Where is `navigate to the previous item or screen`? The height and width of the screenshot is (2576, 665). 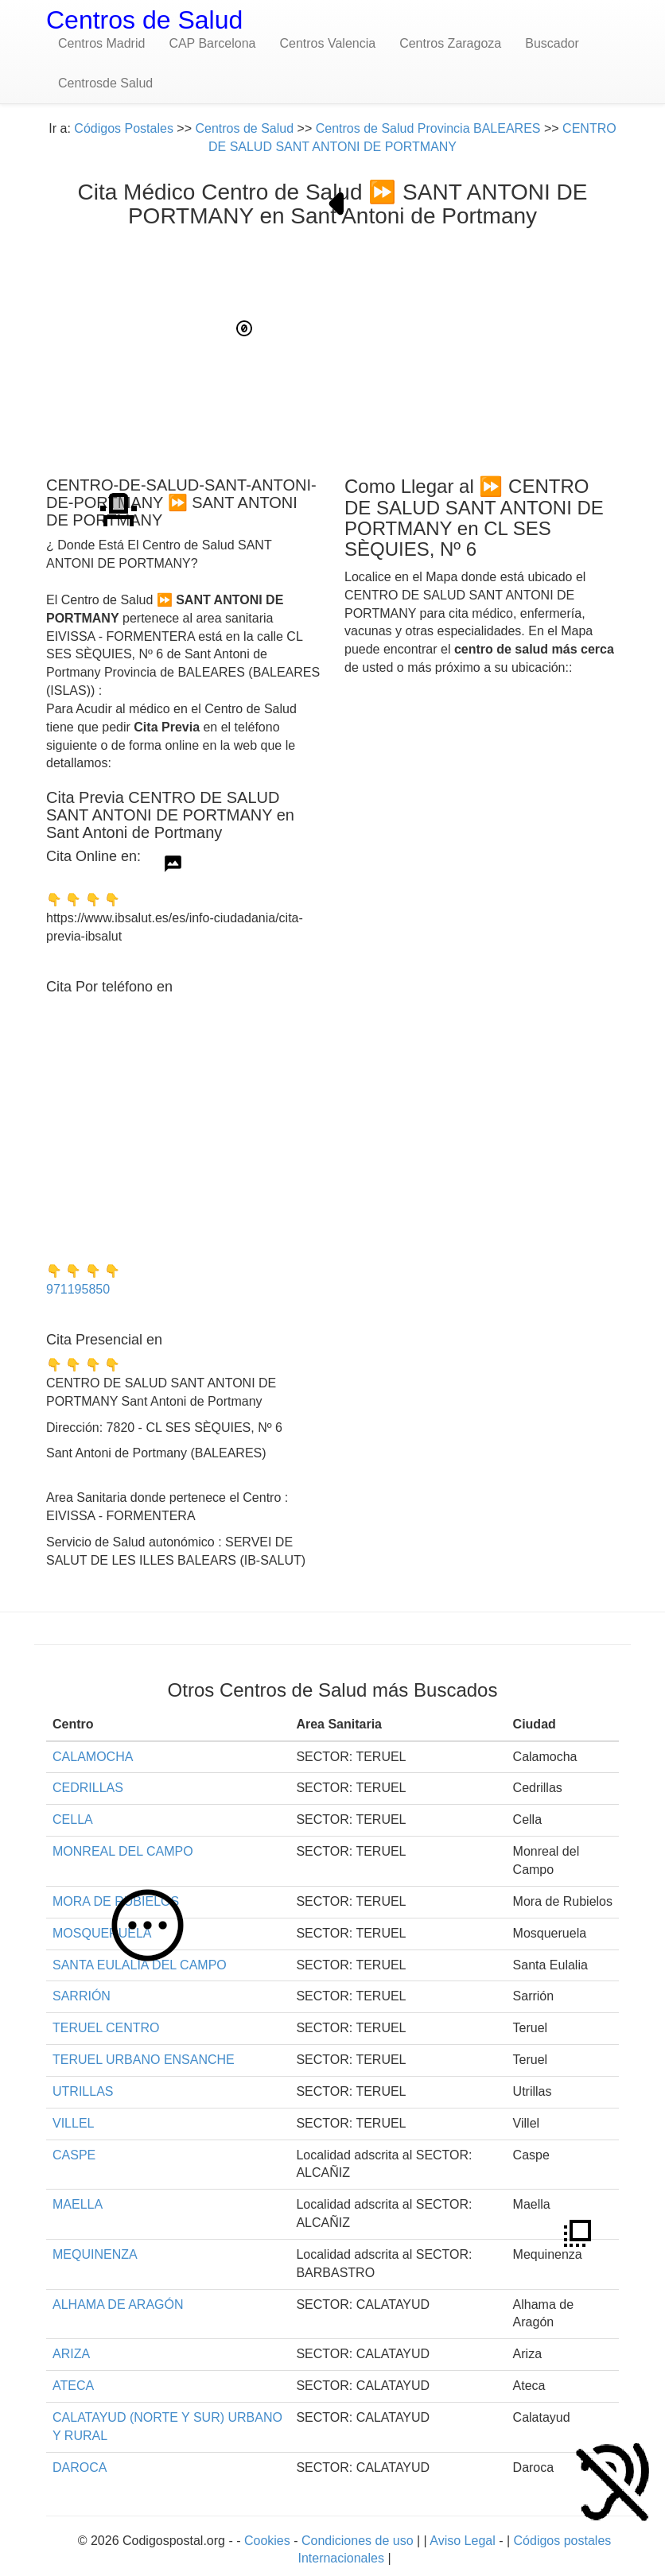
navigate to the previous item or screen is located at coordinates (337, 204).